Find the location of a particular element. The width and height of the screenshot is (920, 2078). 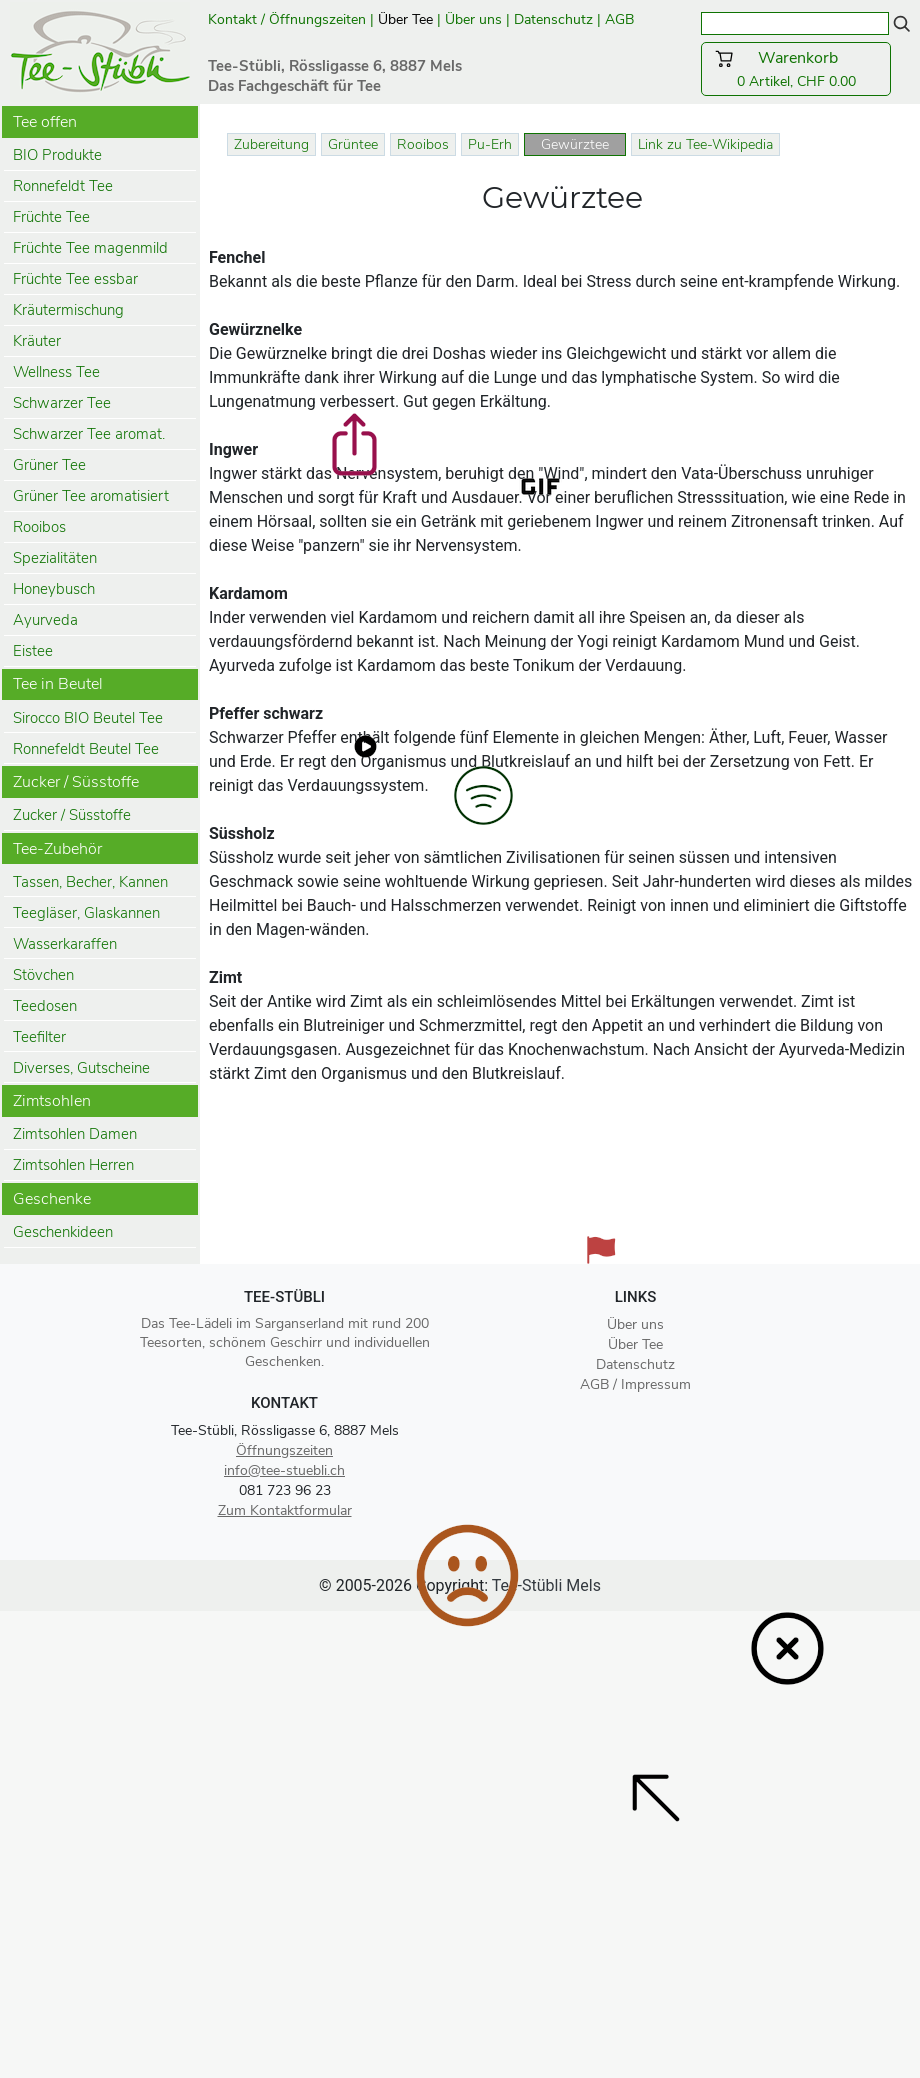

open Spotify is located at coordinates (483, 795).